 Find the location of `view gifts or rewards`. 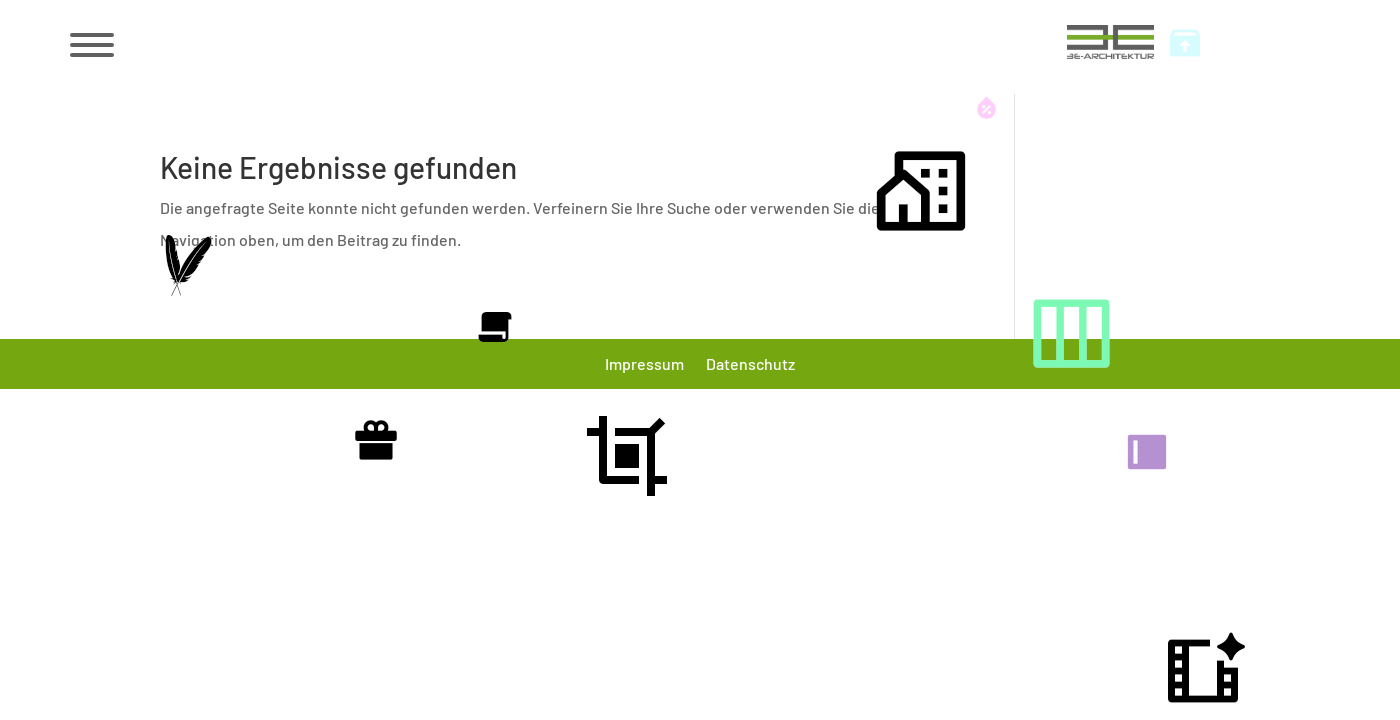

view gifts or rewards is located at coordinates (376, 441).